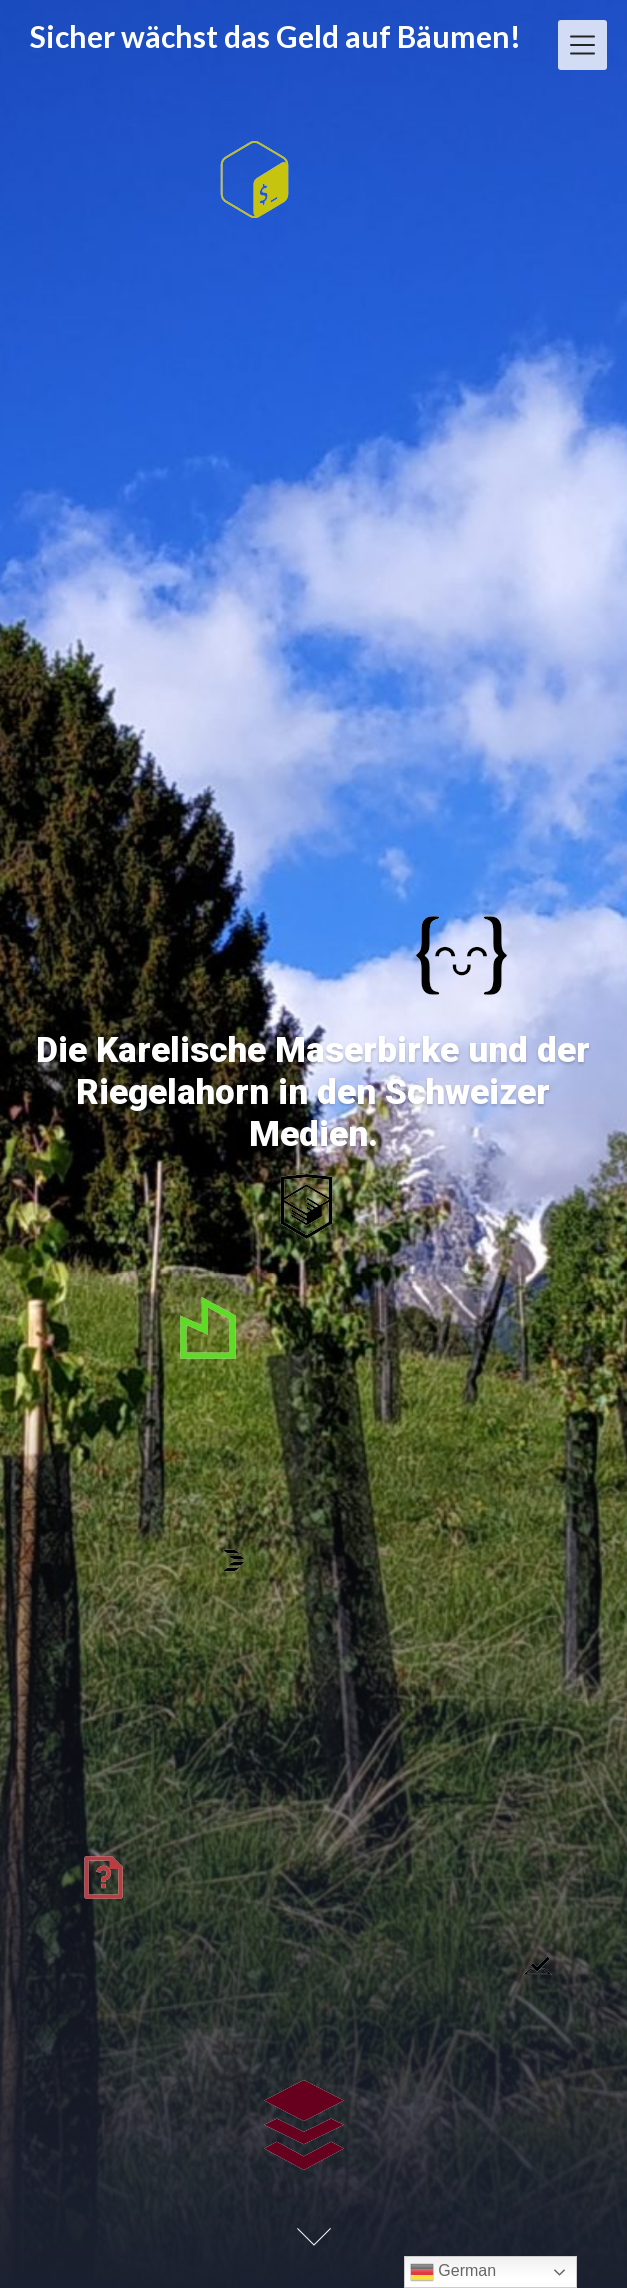 The image size is (627, 2288). What do you see at coordinates (304, 2125) in the screenshot?
I see `buffer social media management app logo` at bounding box center [304, 2125].